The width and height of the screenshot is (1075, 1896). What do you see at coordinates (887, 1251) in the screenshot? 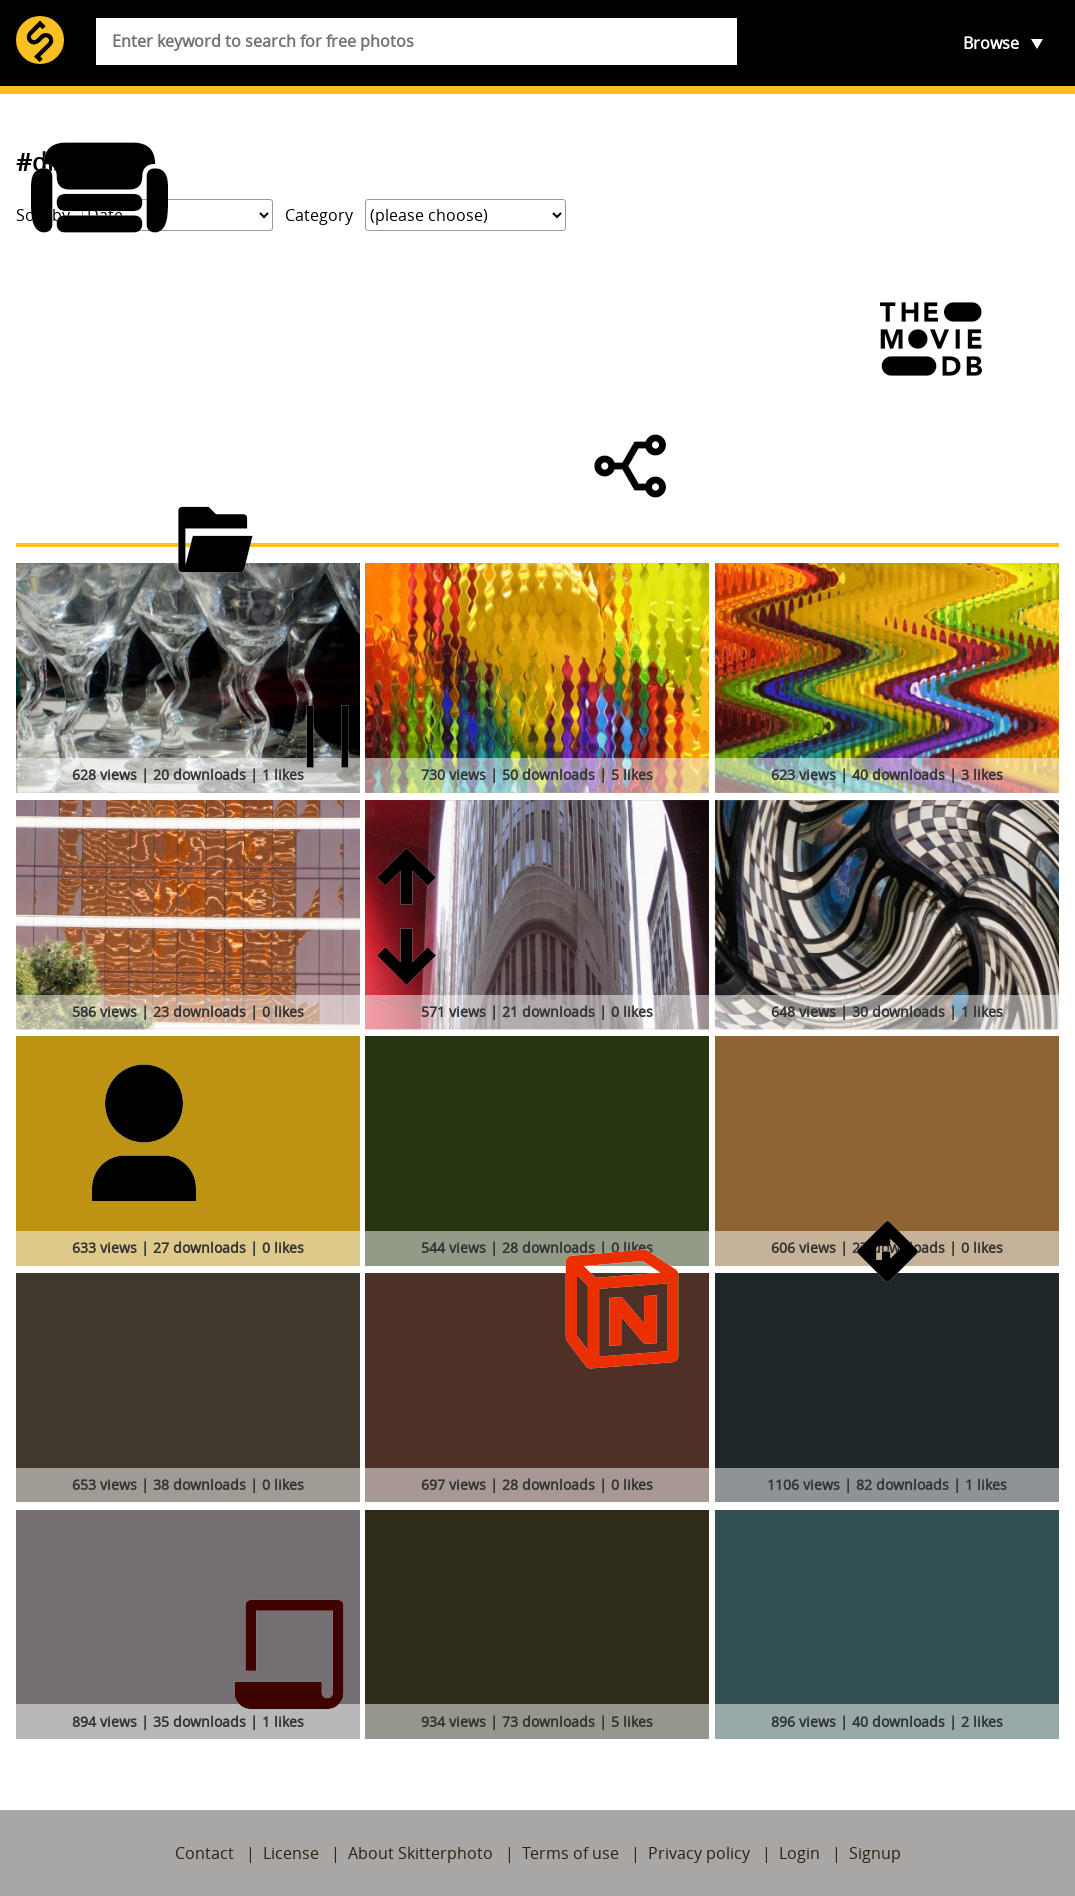
I see `get directions to this location` at bounding box center [887, 1251].